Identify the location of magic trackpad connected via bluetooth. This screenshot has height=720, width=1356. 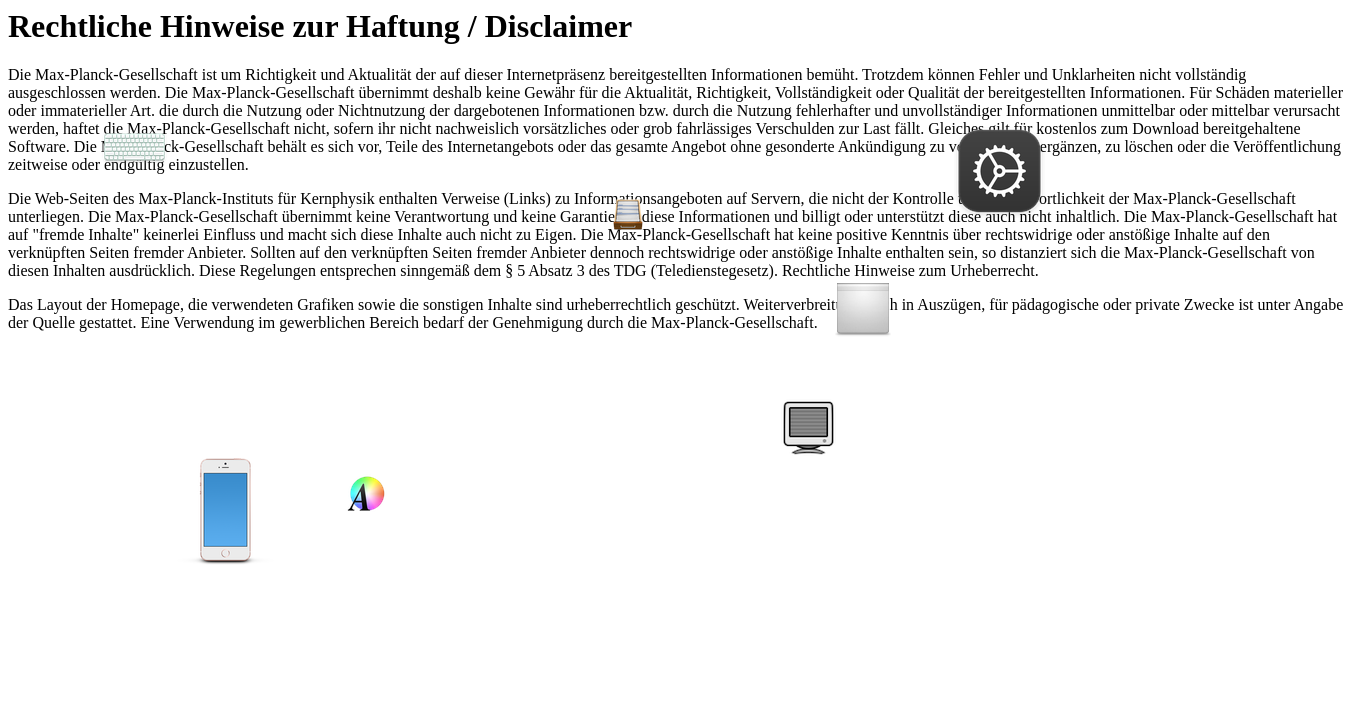
(863, 310).